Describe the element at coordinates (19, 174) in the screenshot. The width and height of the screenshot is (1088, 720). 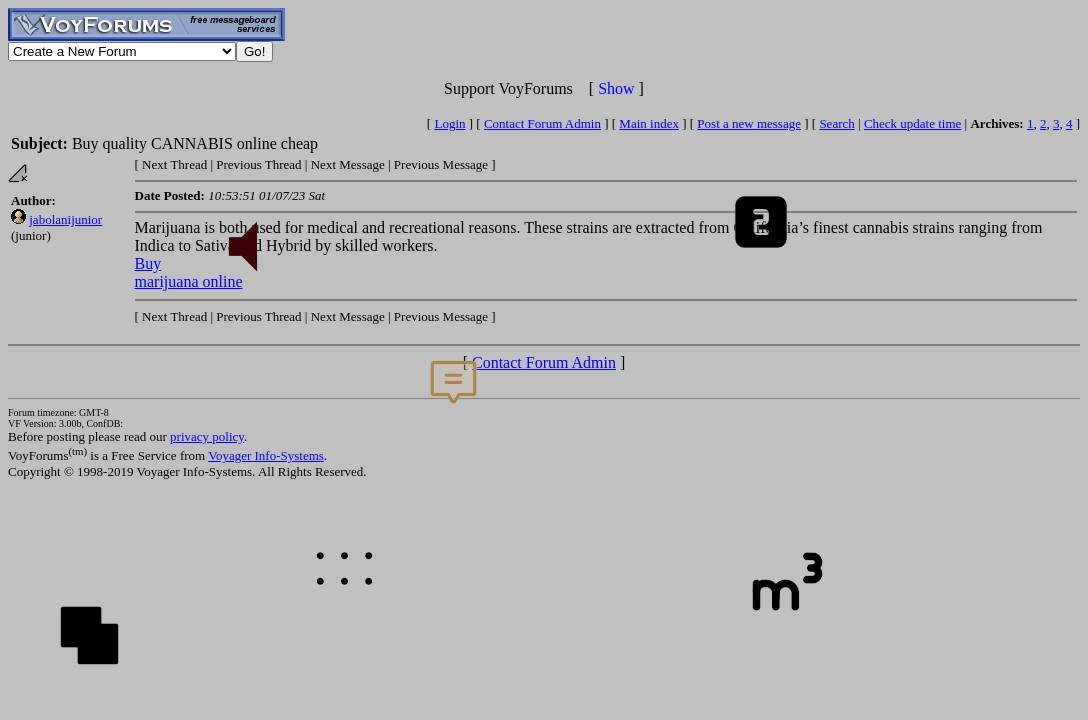
I see `no cellular signal available` at that location.